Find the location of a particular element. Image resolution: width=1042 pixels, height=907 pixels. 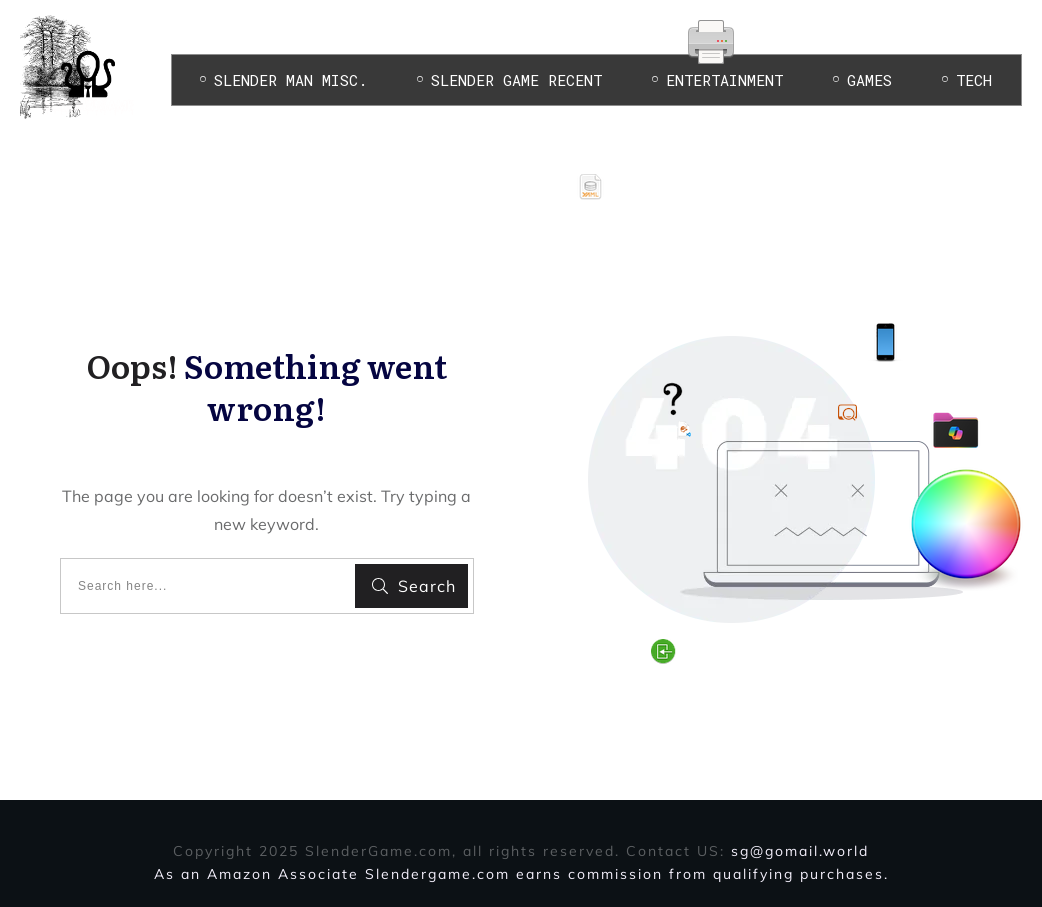

indicates a connected iPhone 5c device is located at coordinates (885, 342).